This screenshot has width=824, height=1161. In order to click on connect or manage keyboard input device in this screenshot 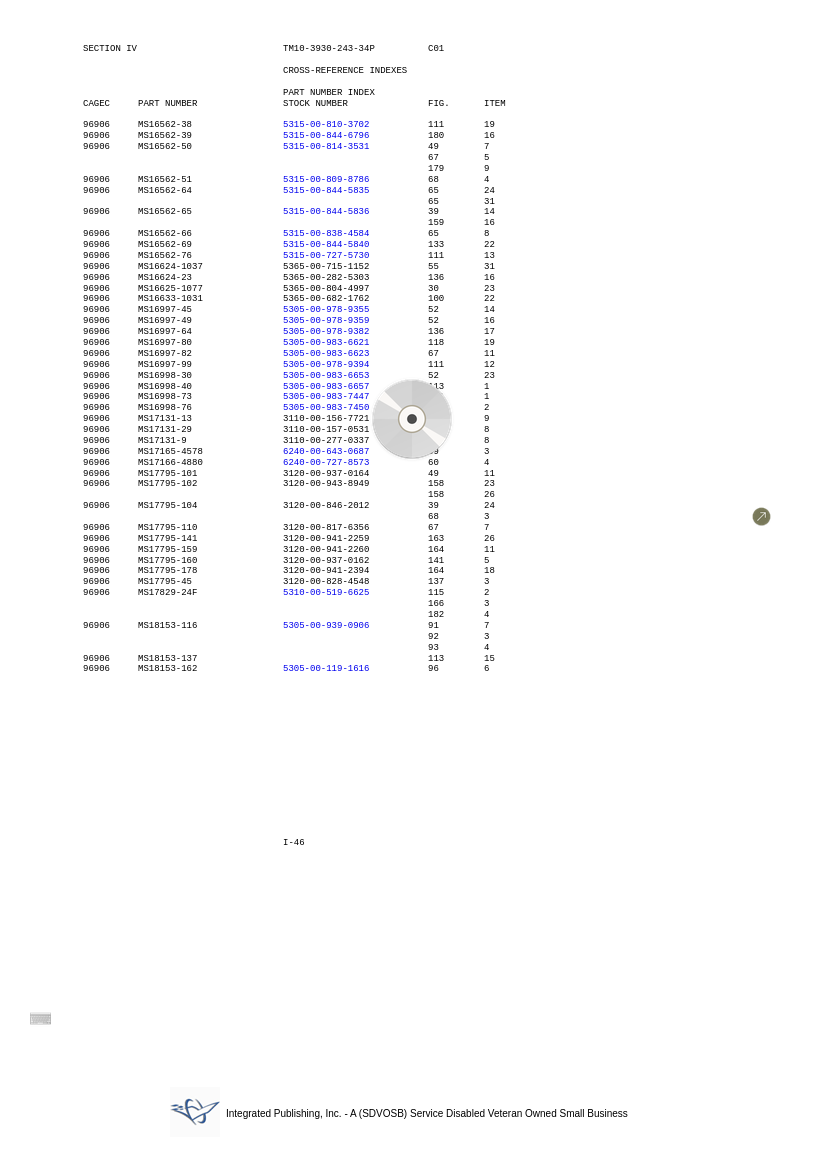, I will do `click(40, 1018)`.